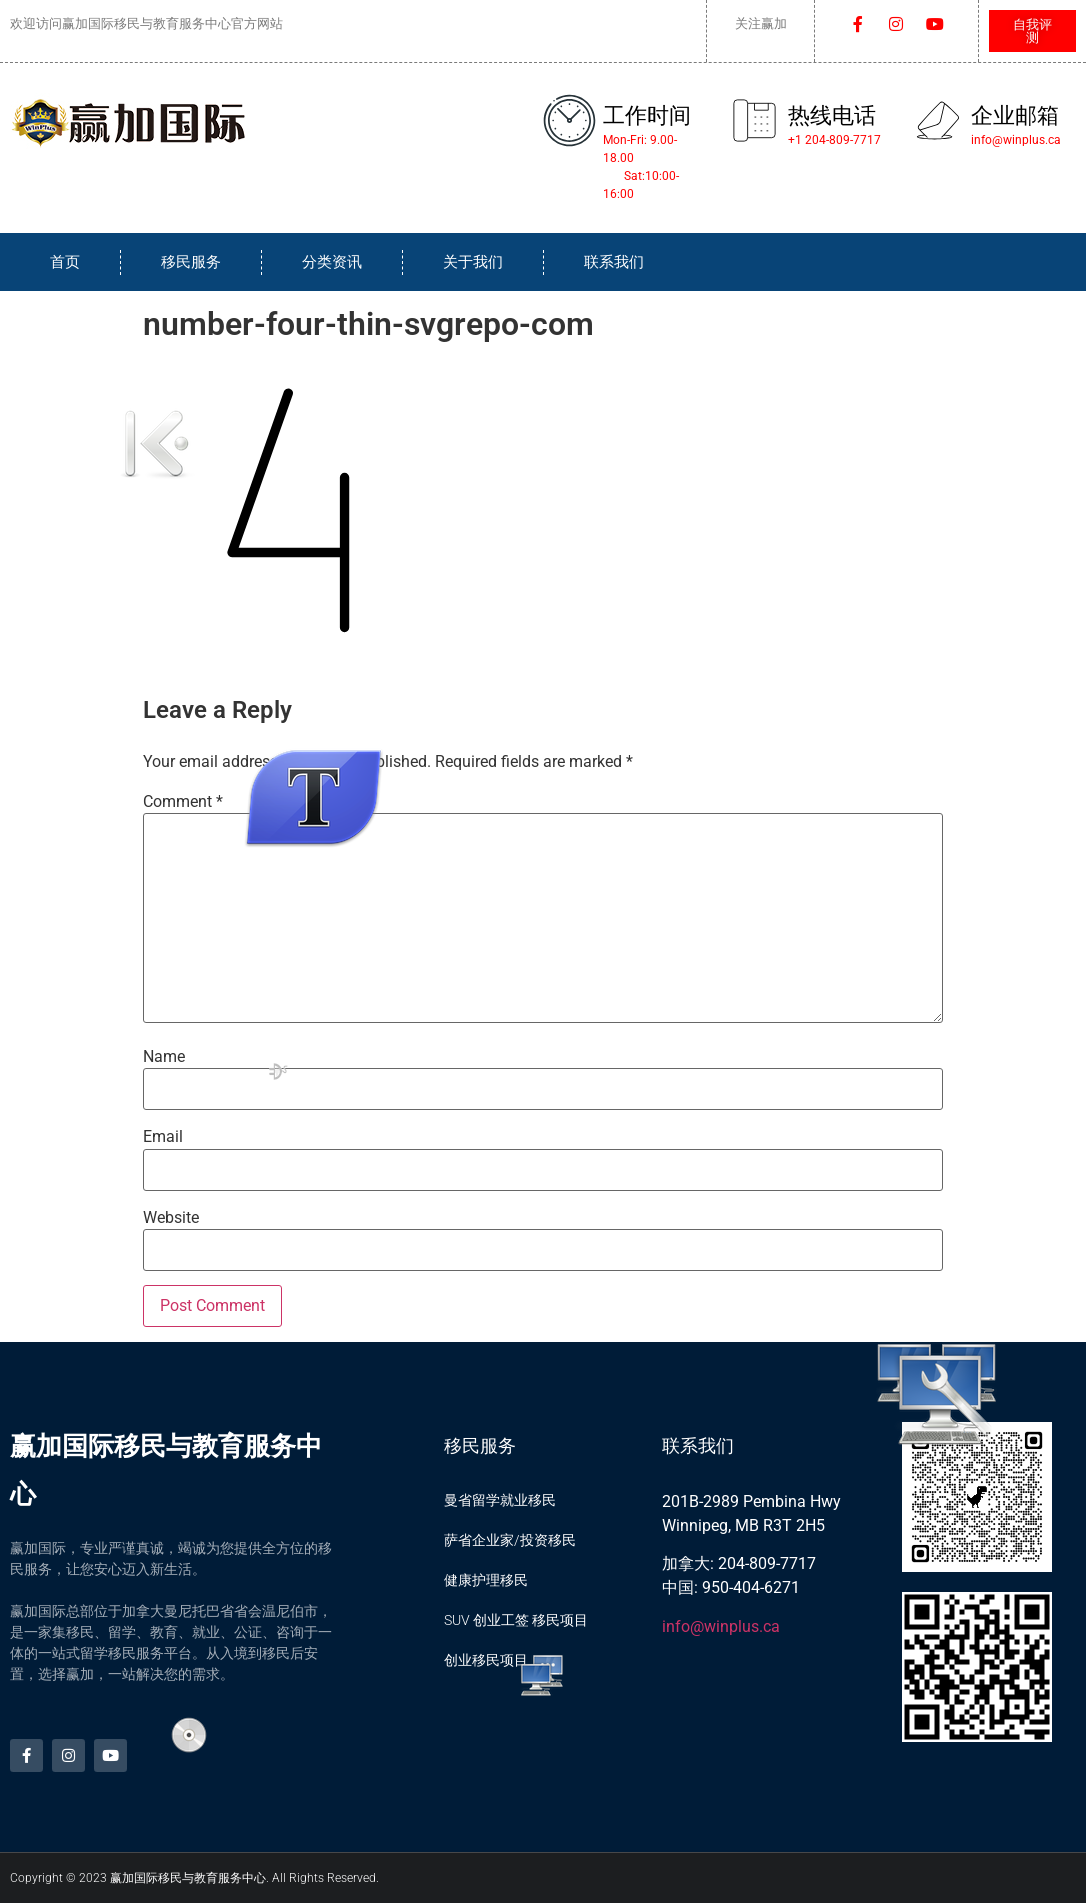  I want to click on access text style library in iMovie, so click(314, 797).